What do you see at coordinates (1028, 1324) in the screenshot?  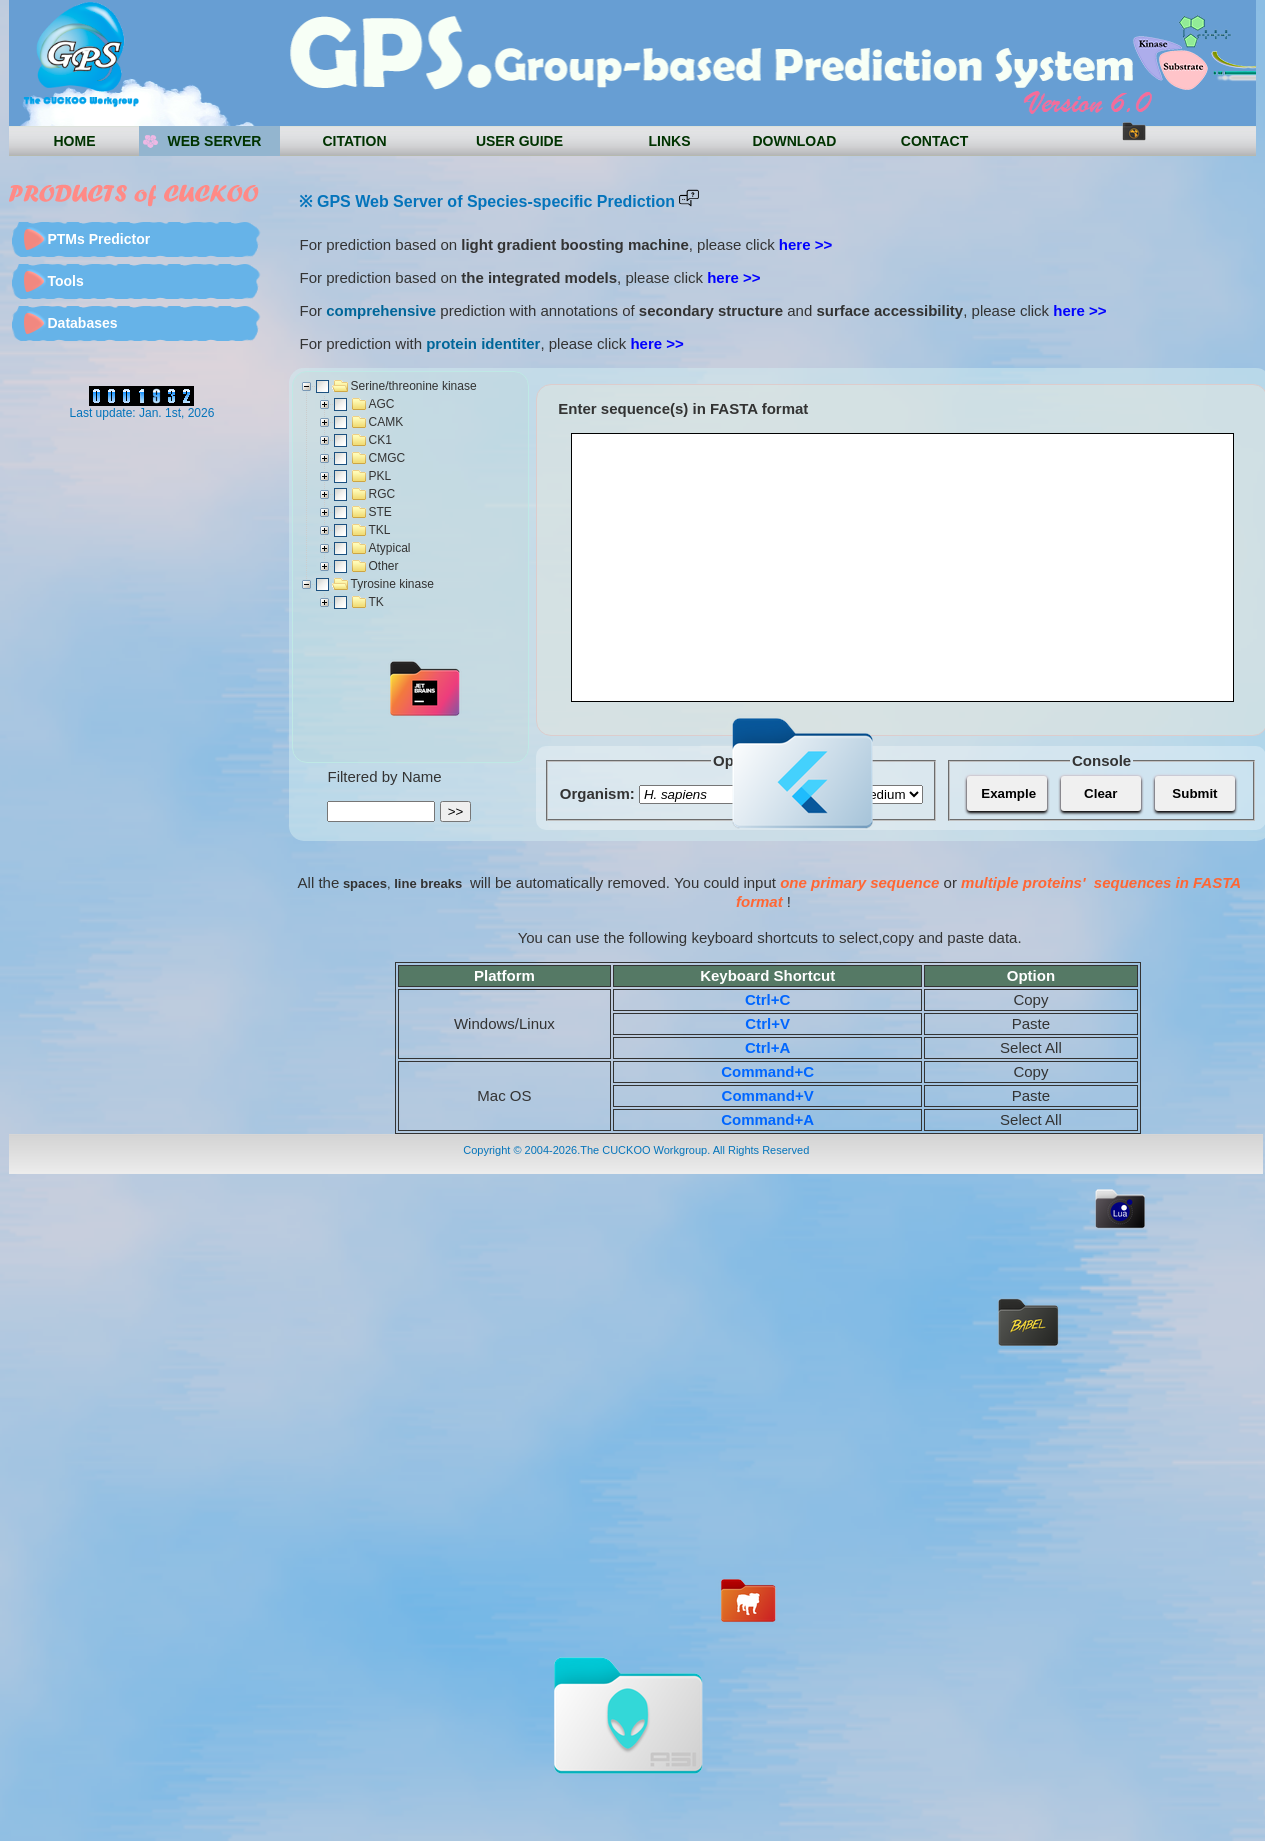 I see `folder containing babel configuration files` at bounding box center [1028, 1324].